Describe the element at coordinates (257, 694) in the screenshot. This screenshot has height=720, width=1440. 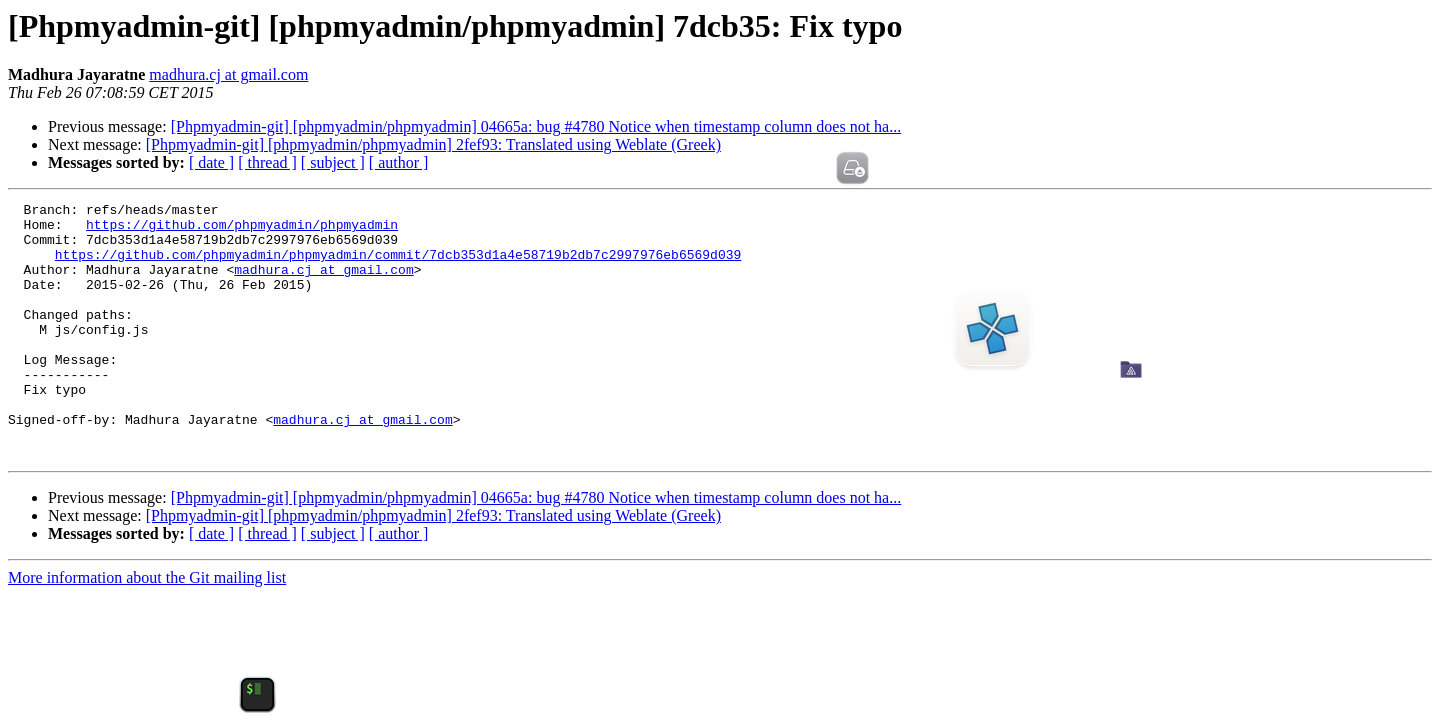
I see `open xterm terminal application` at that location.